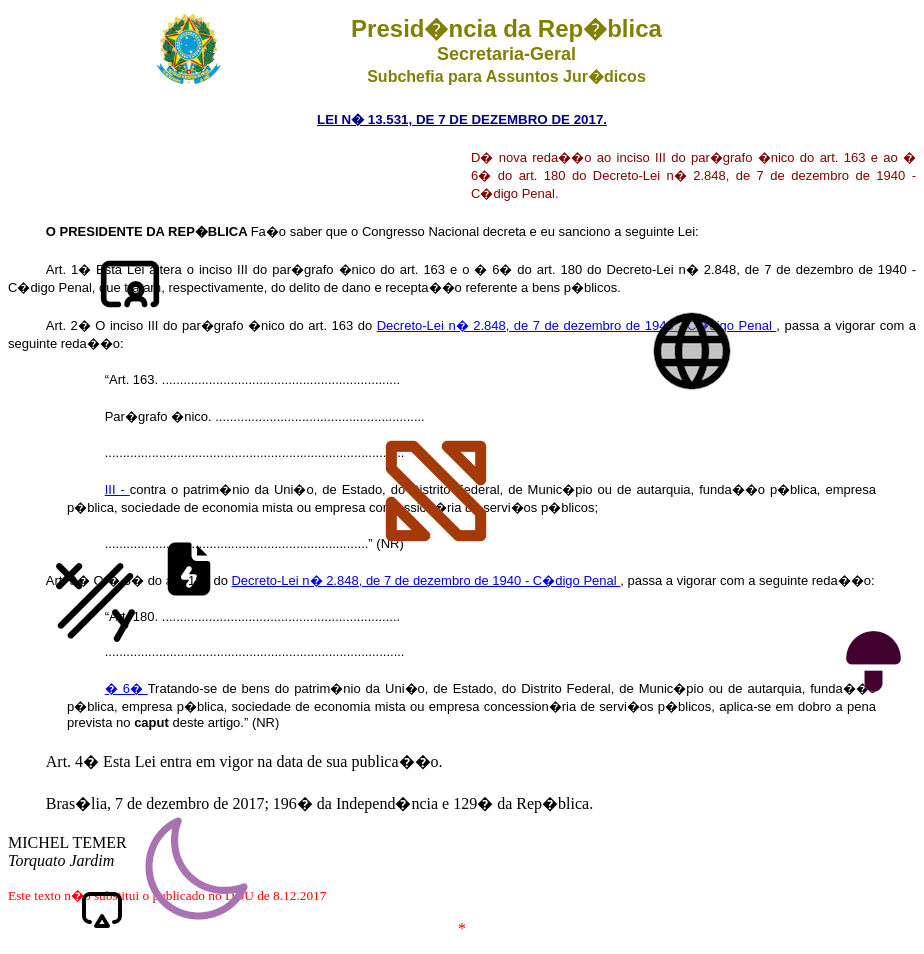  Describe the element at coordinates (130, 284) in the screenshot. I see `access teaching or presentation tools` at that location.